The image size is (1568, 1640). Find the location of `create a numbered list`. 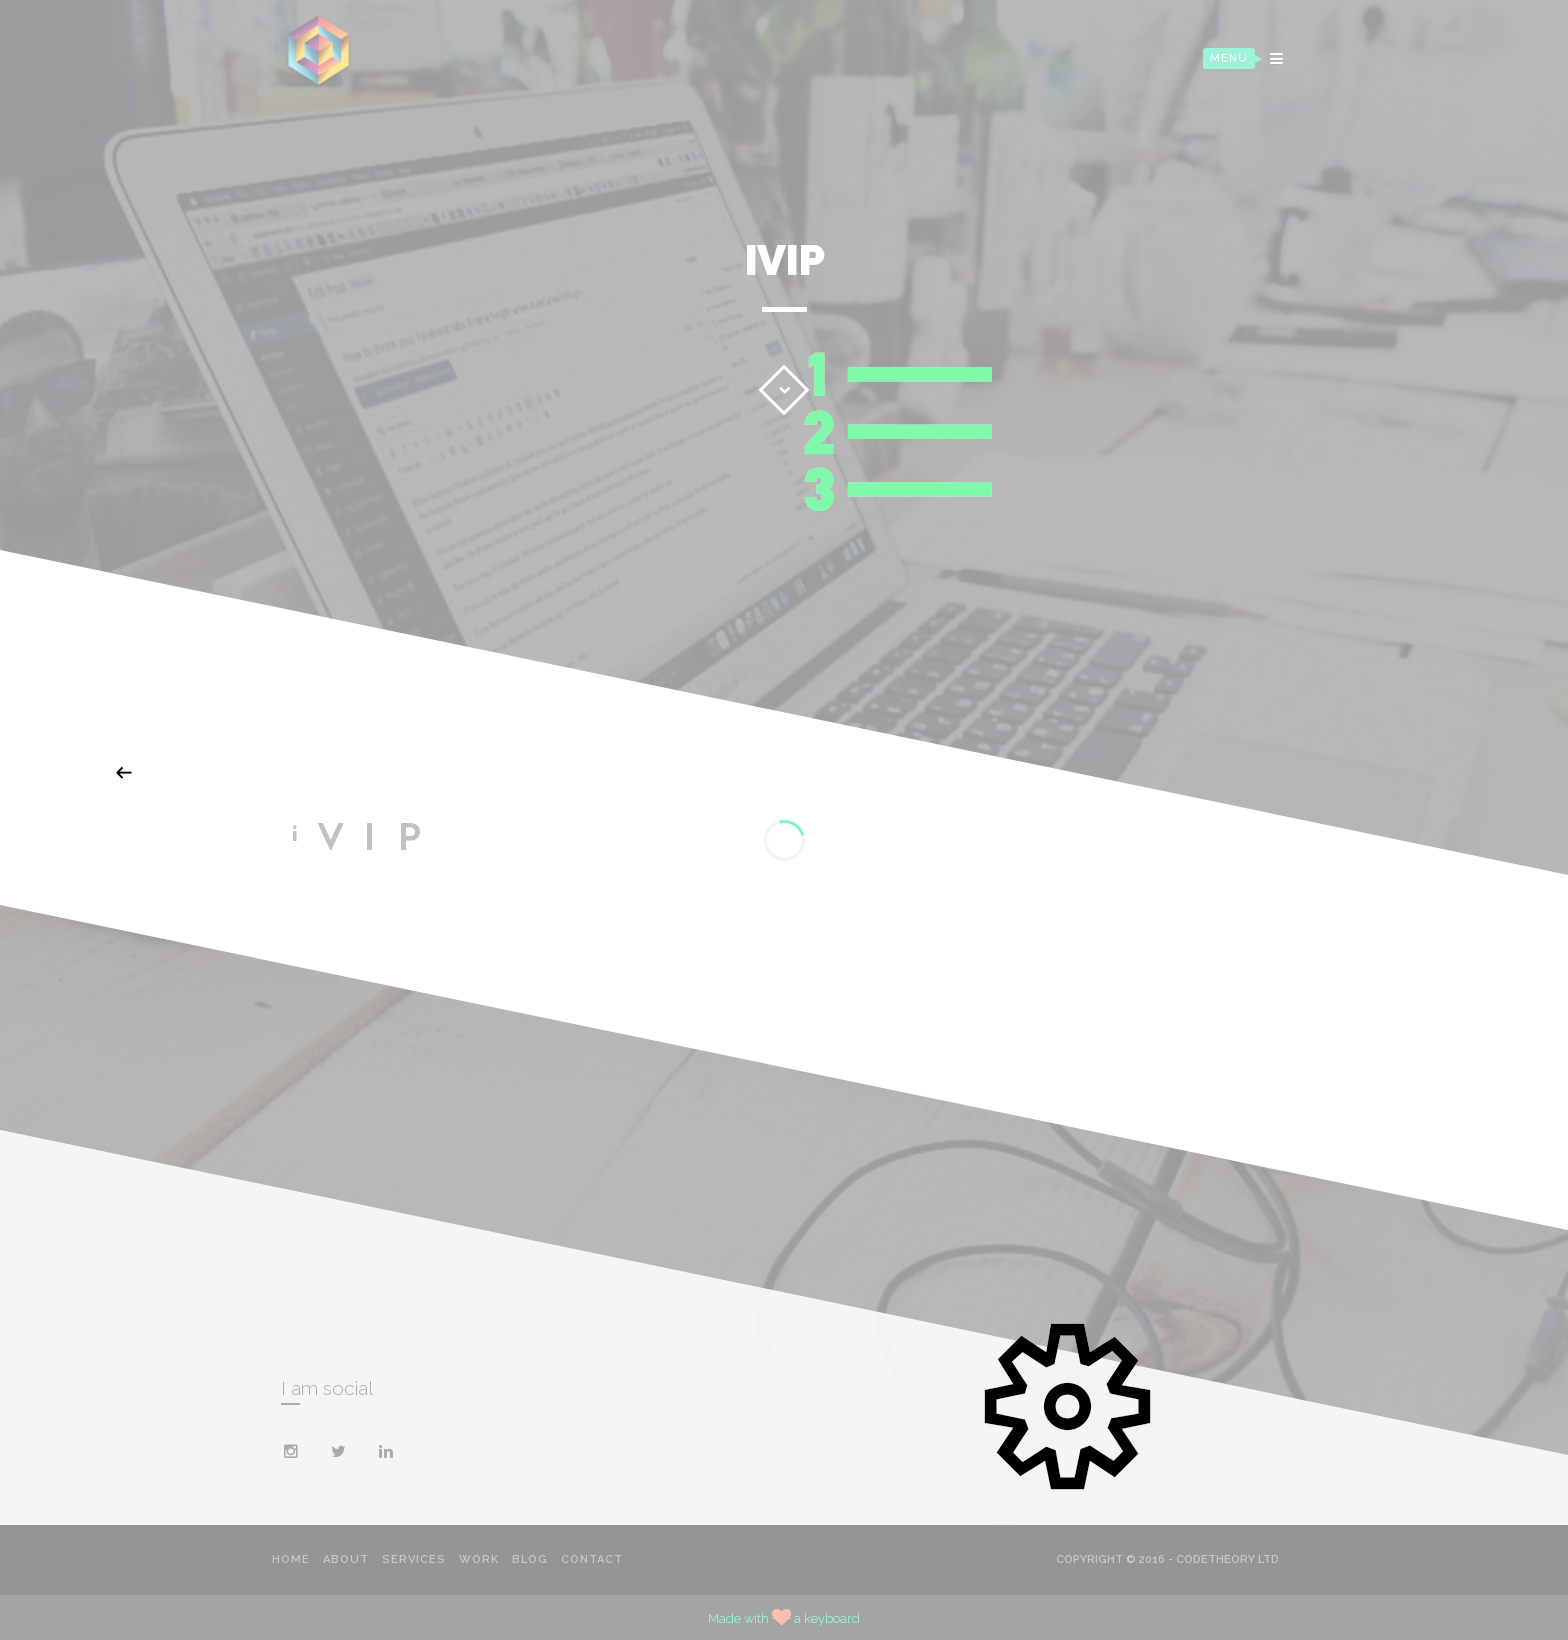

create a numbered list is located at coordinates (891, 439).